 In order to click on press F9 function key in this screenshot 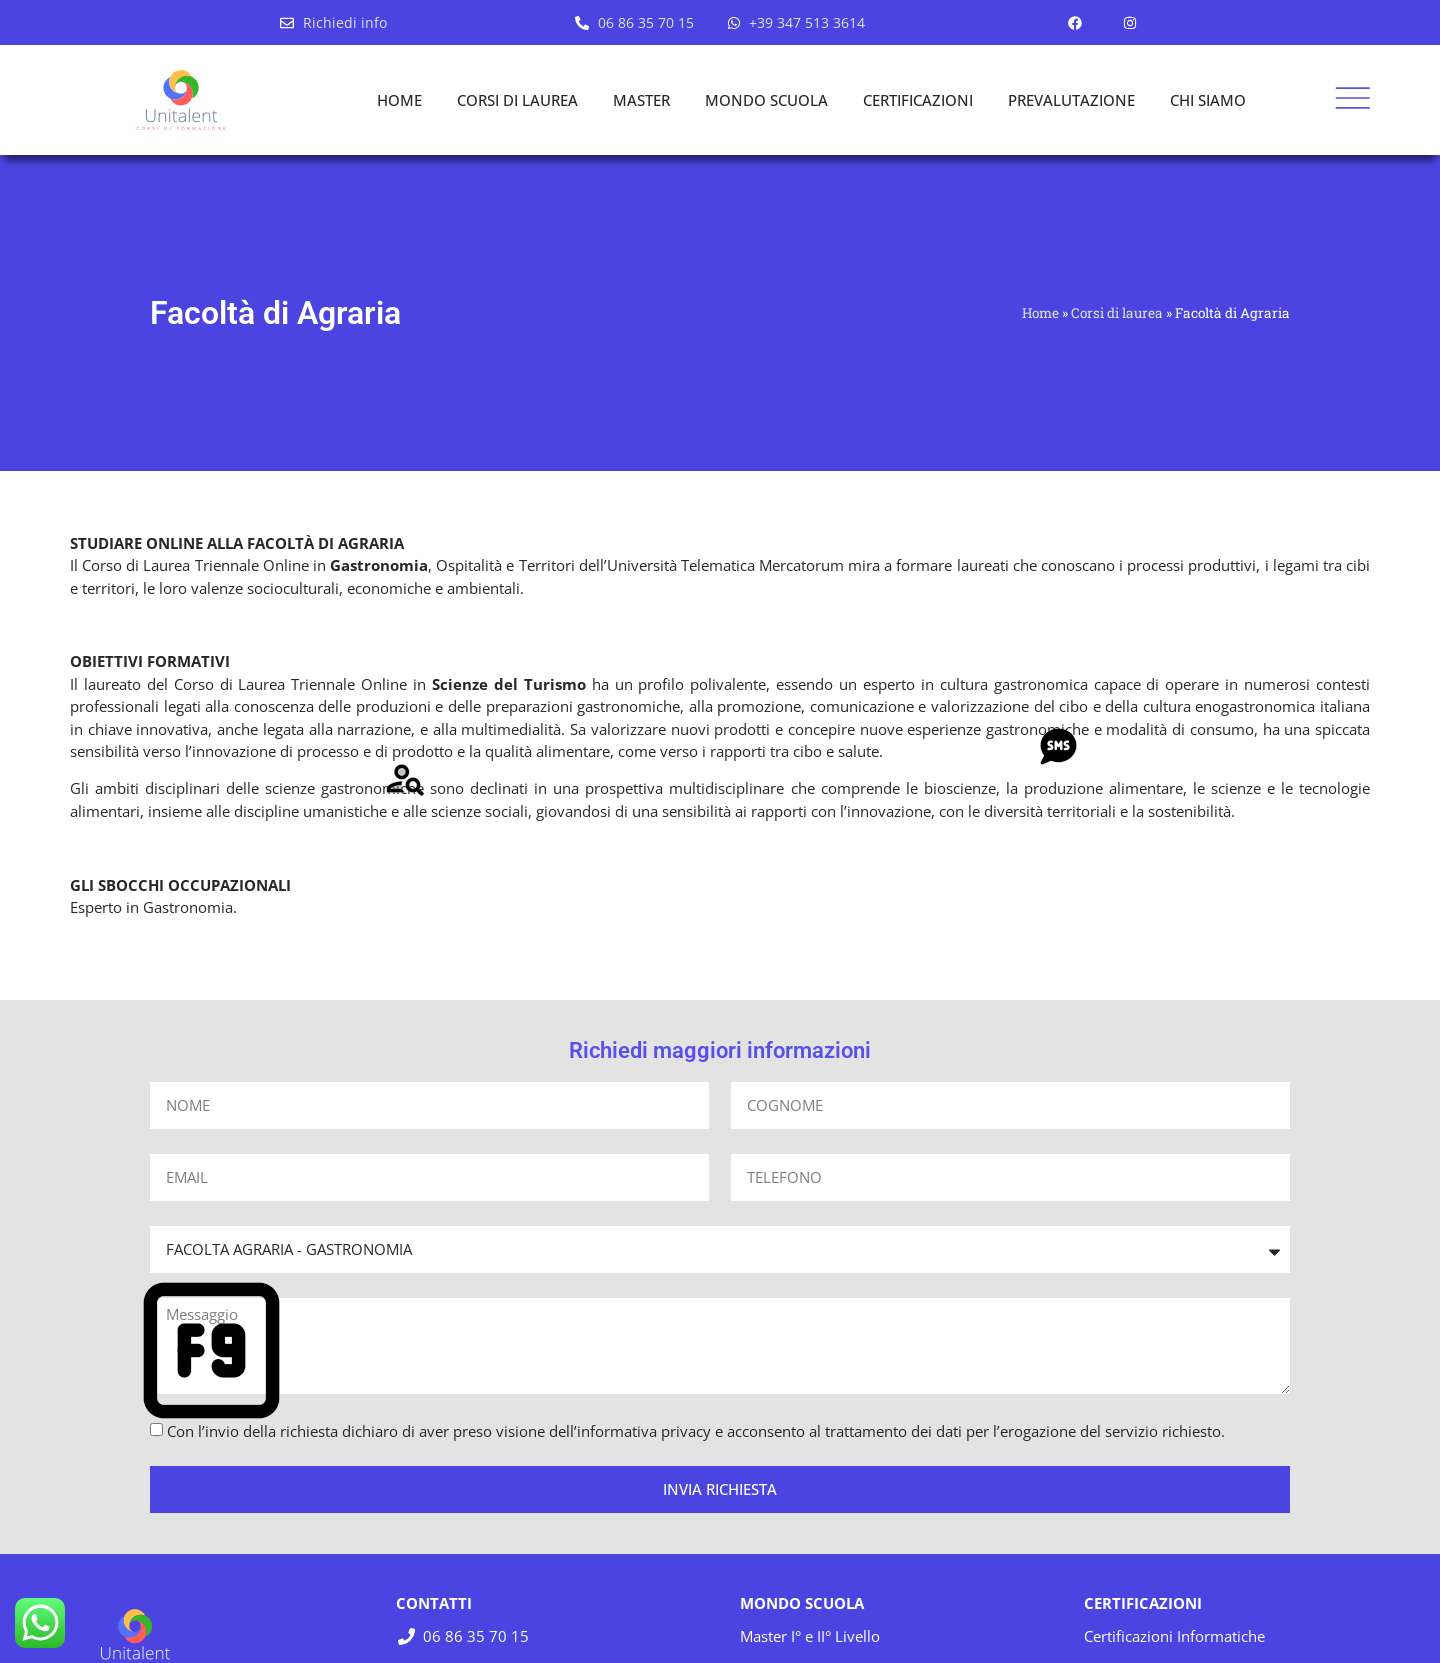, I will do `click(211, 1350)`.